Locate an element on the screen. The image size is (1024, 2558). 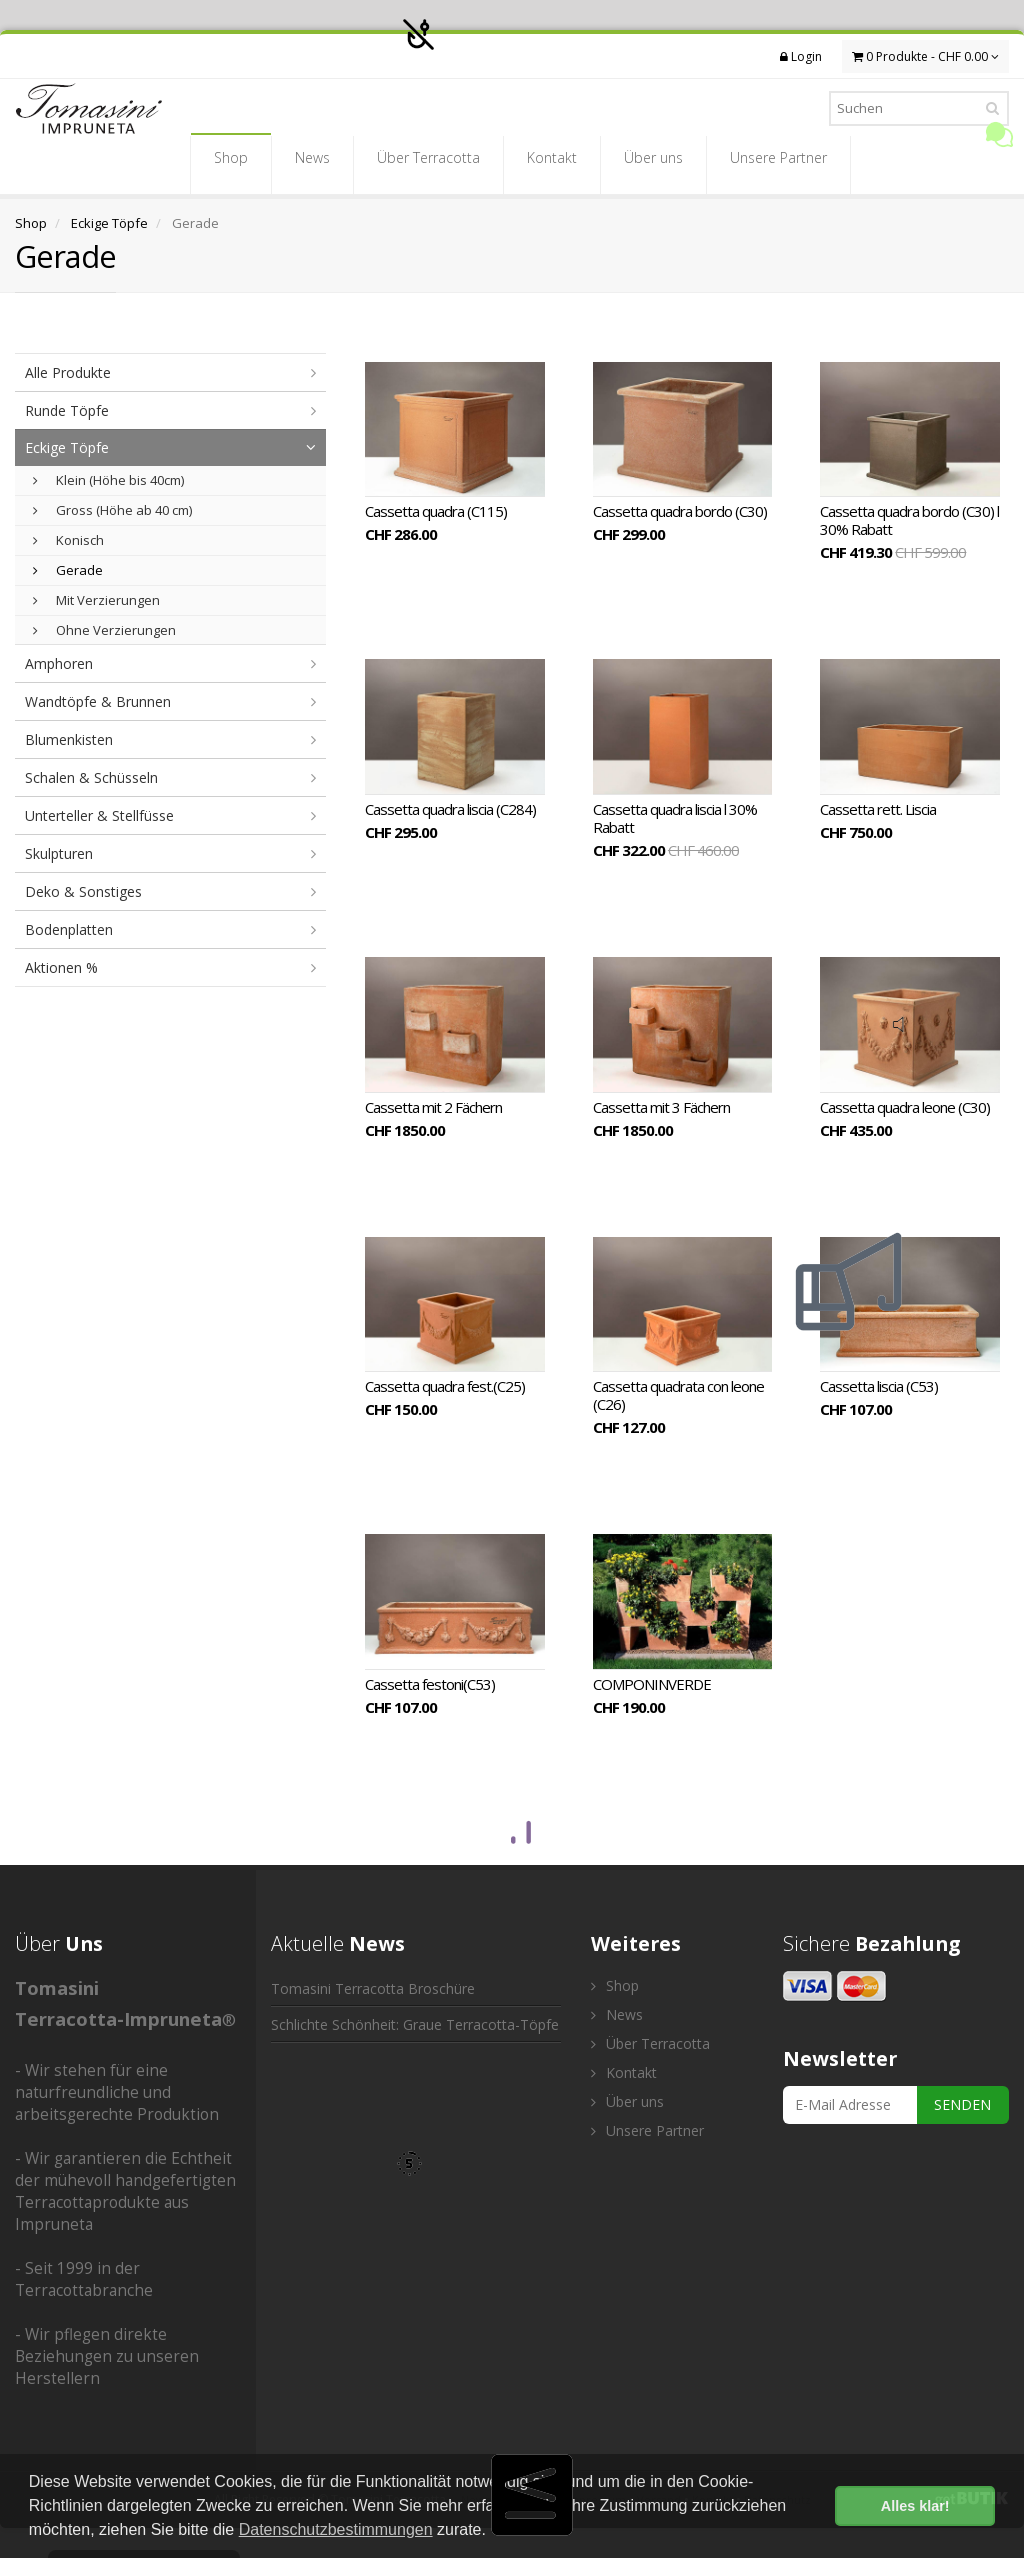
construction or building in progress is located at coordinates (850, 1287).